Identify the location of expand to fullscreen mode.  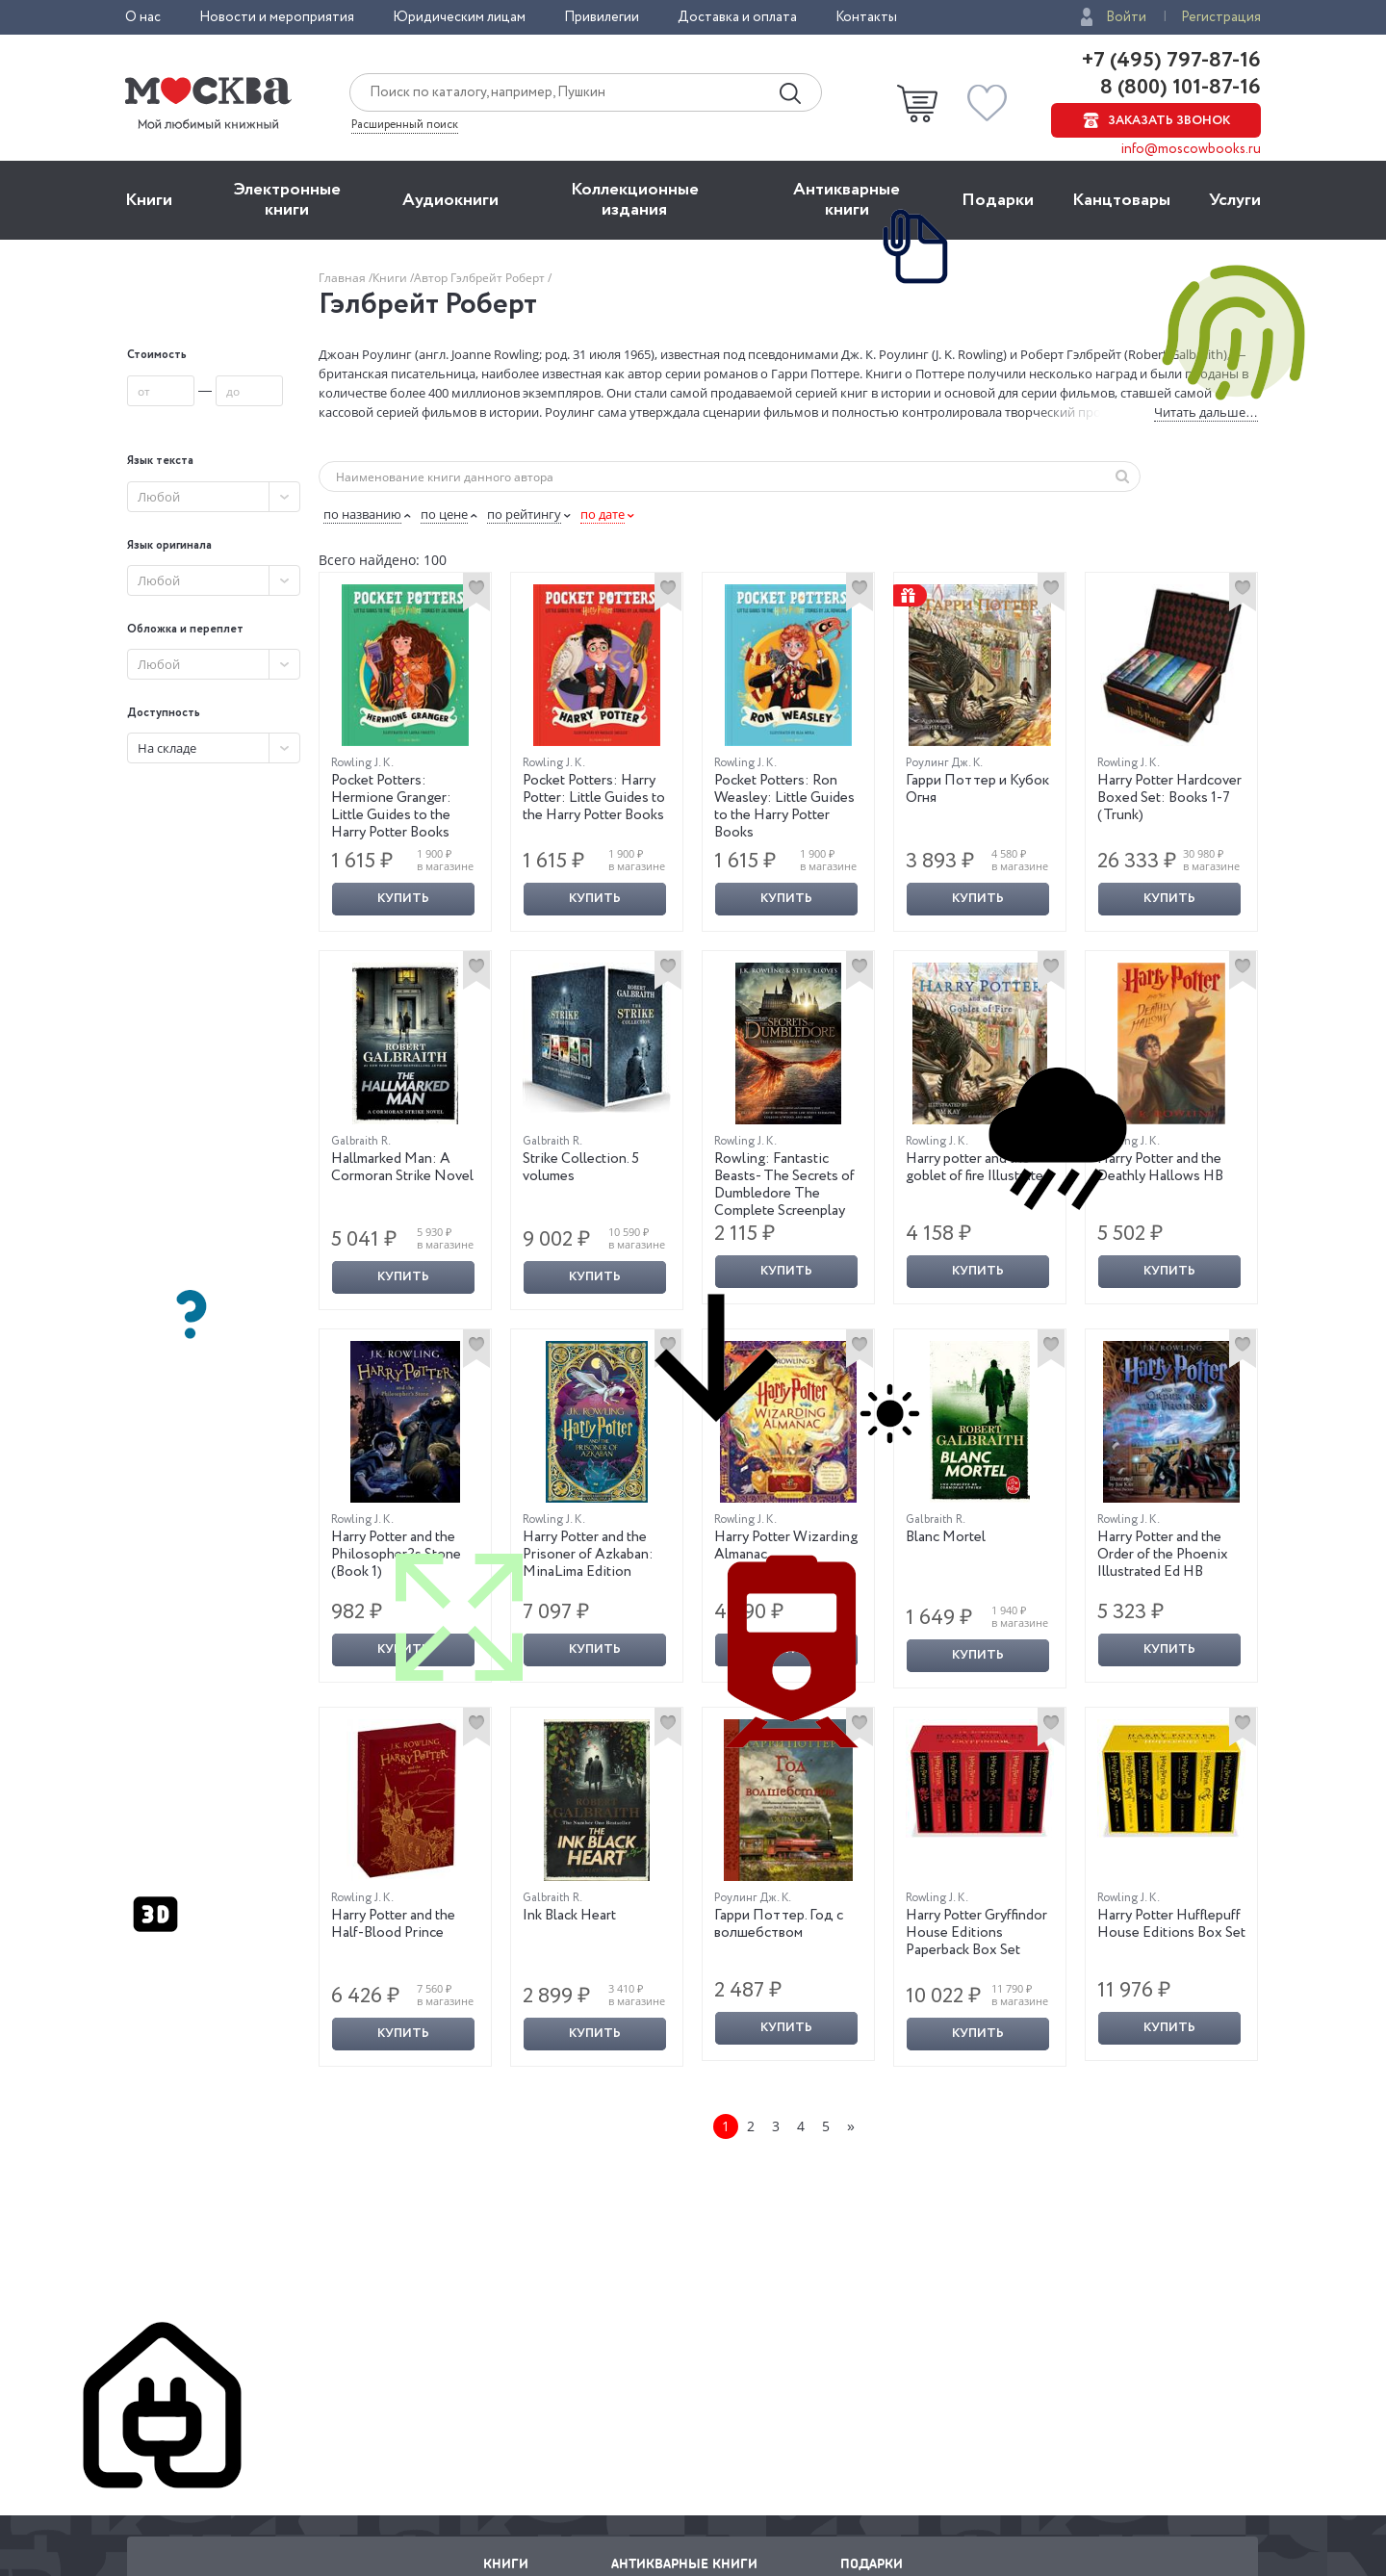
(459, 1617).